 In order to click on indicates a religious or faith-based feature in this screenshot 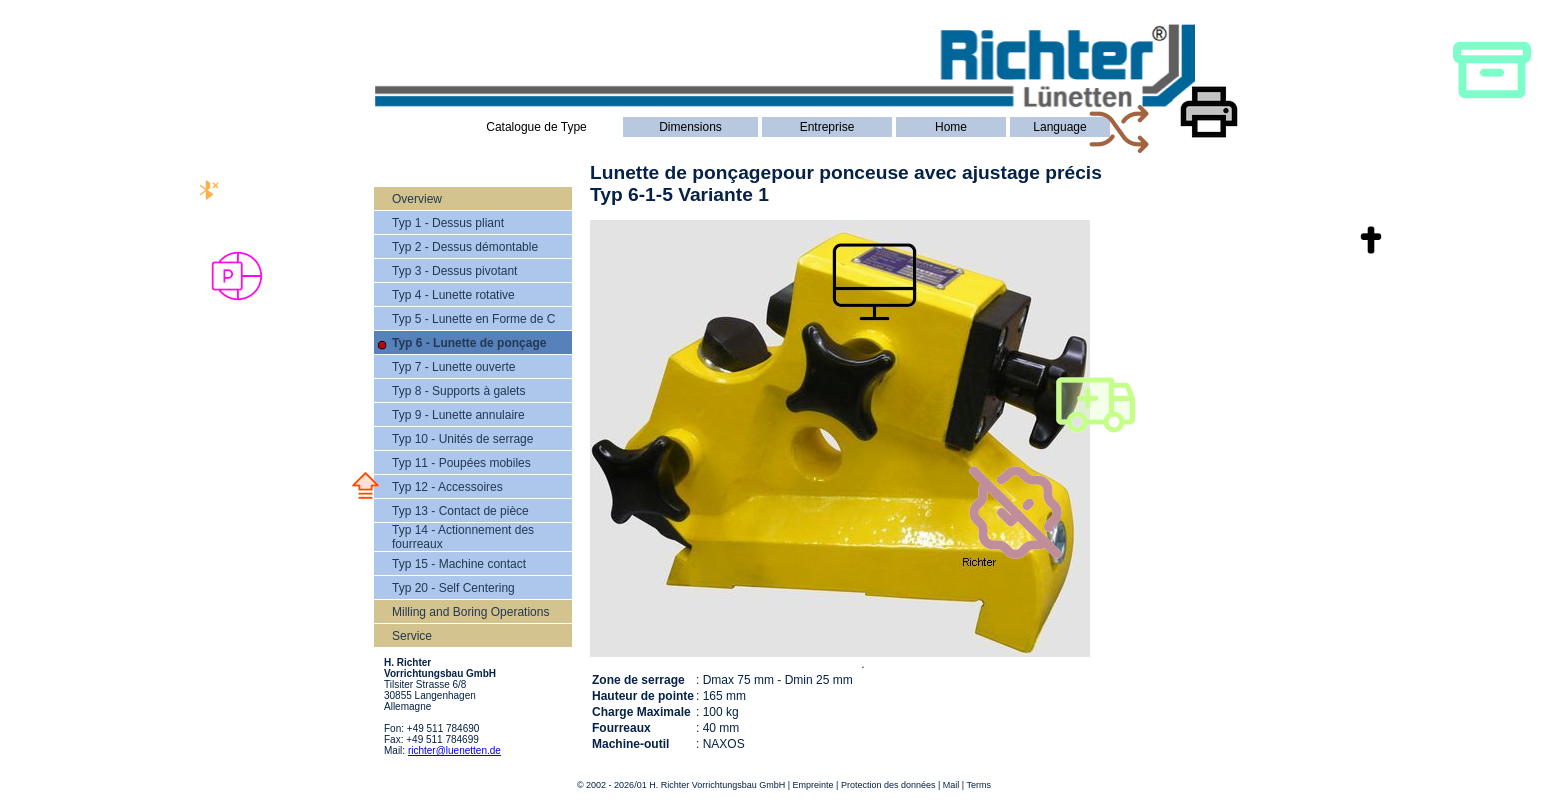, I will do `click(1371, 240)`.